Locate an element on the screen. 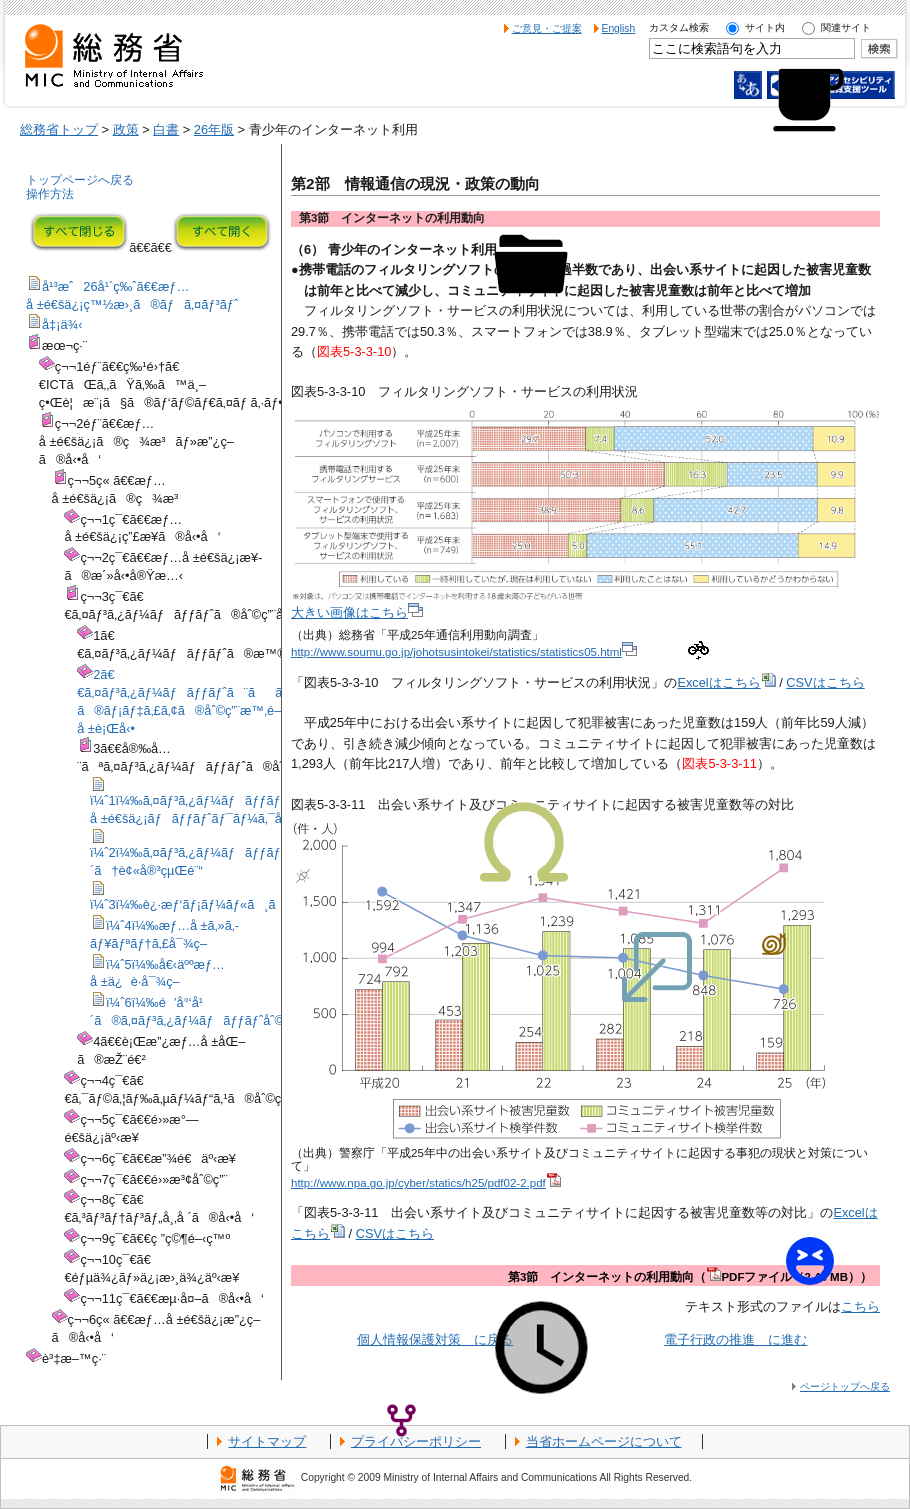 This screenshot has height=1509, width=910. represents the omega symbol in mathematical or scientific contexts is located at coordinates (524, 842).